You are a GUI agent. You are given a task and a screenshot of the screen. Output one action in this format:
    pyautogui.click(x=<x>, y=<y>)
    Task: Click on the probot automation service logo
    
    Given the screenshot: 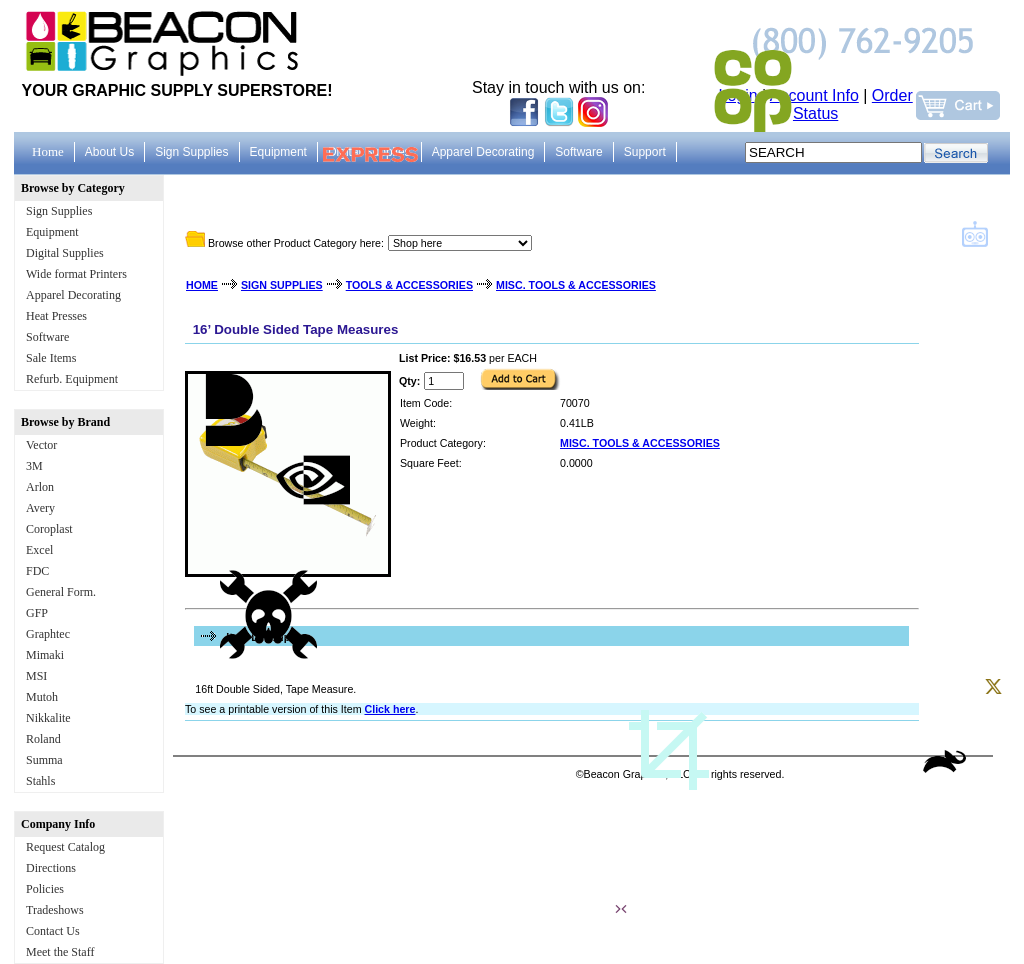 What is the action you would take?
    pyautogui.click(x=975, y=234)
    